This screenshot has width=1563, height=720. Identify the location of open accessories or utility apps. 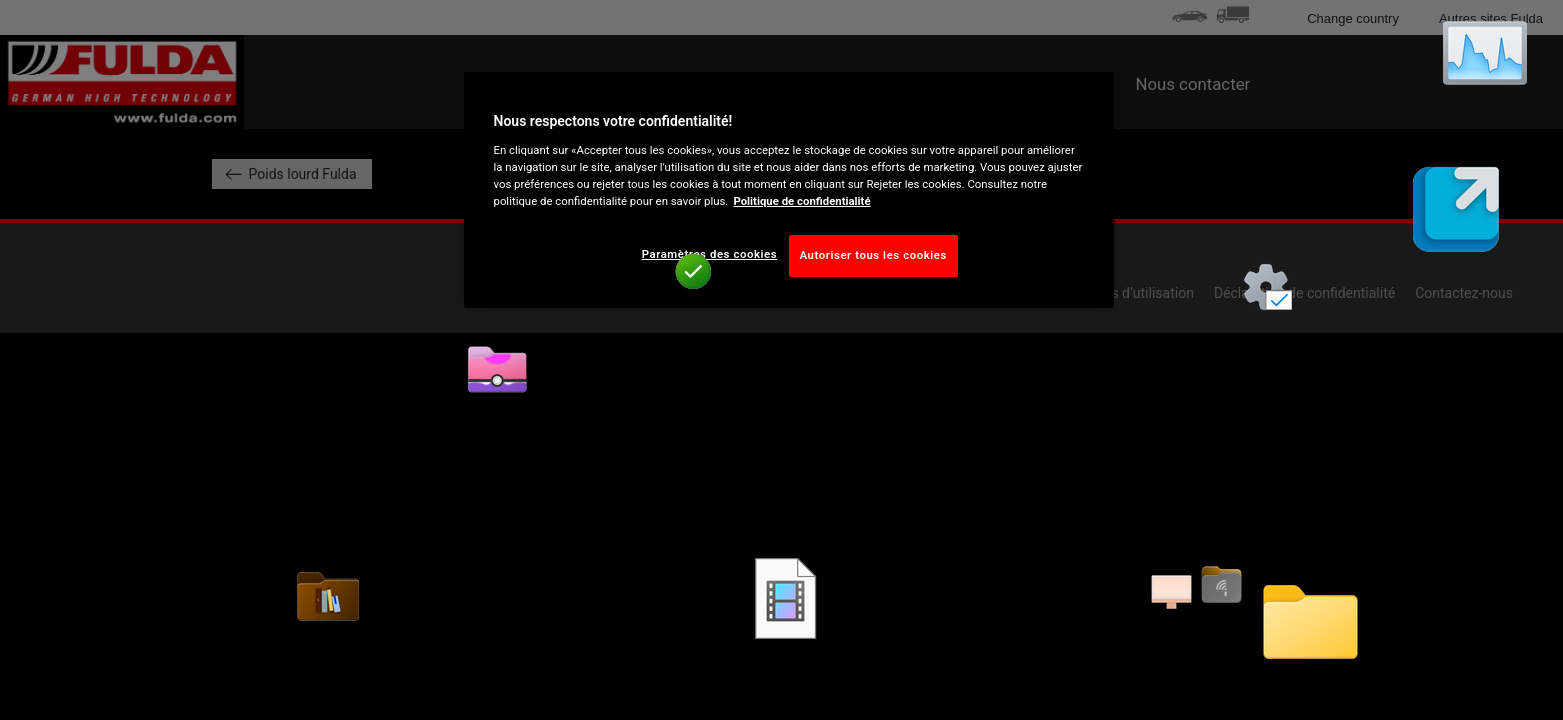
(1456, 209).